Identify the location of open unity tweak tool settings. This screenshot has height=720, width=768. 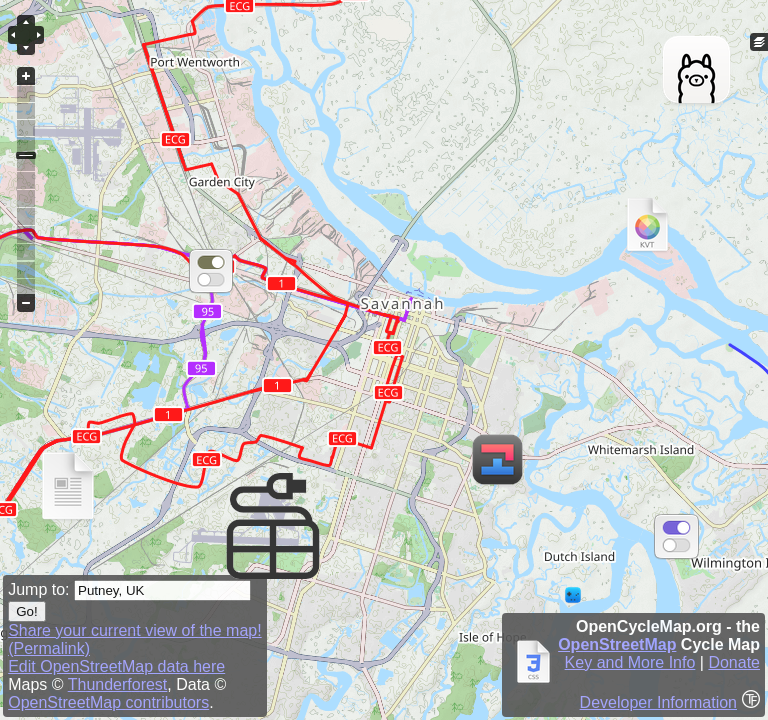
(676, 536).